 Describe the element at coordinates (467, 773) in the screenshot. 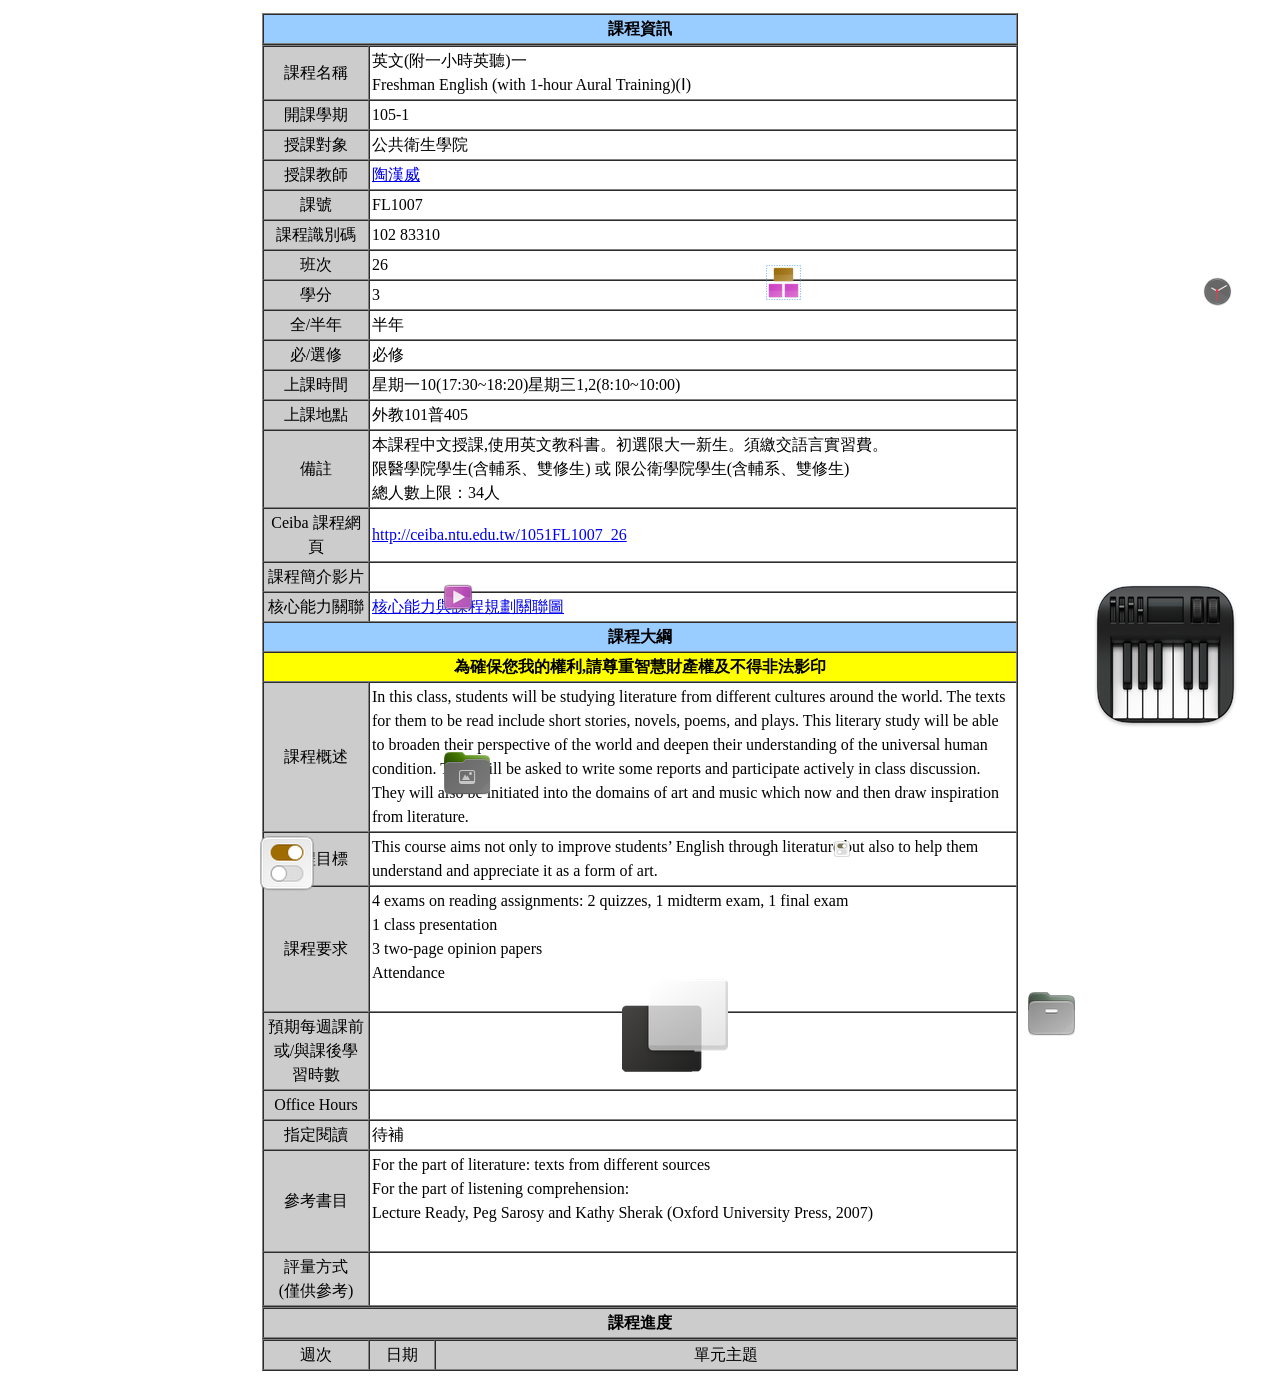

I see `open your pictures folder` at that location.